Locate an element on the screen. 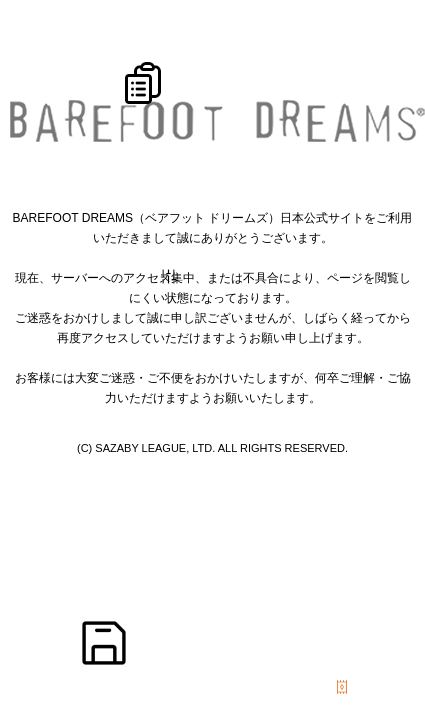  adjust settings or preferences is located at coordinates (168, 276).